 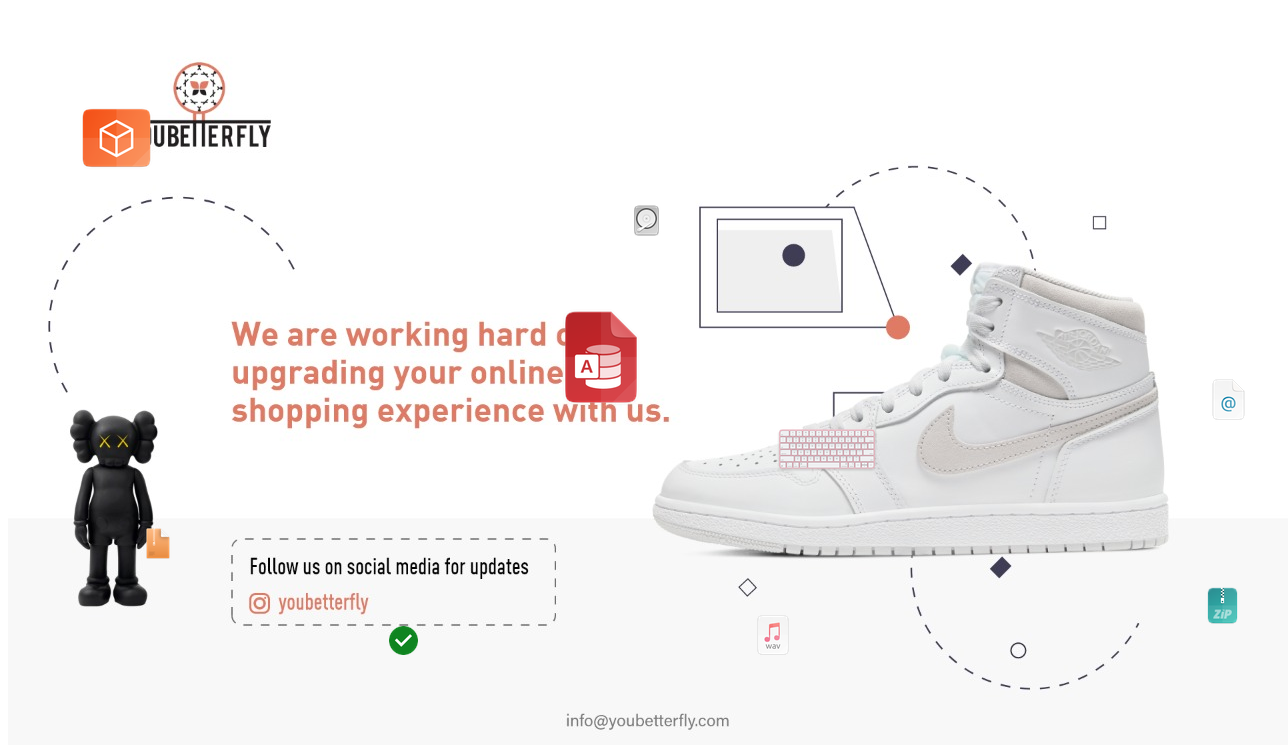 I want to click on open disk management utility, so click(x=646, y=220).